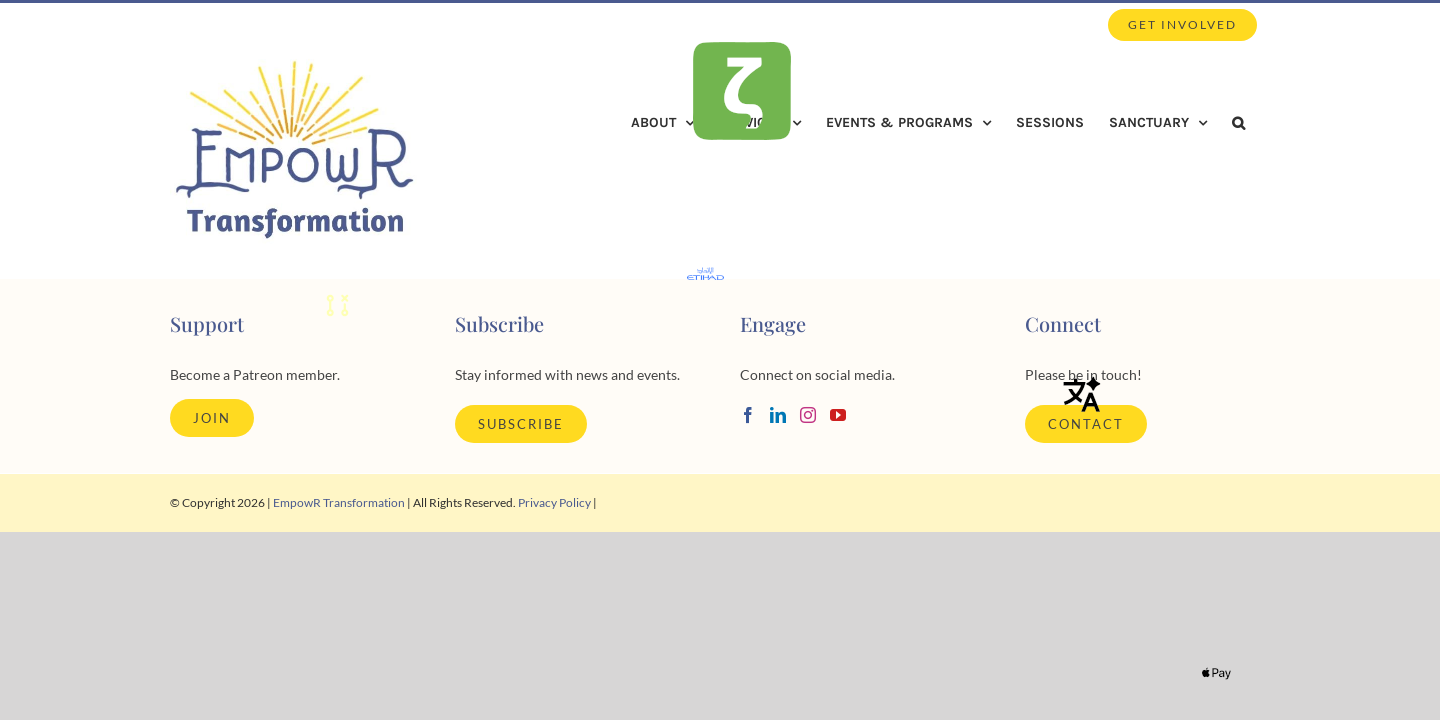 The height and width of the screenshot is (720, 1440). Describe the element at coordinates (337, 305) in the screenshot. I see `close or cancel a pull request` at that location.